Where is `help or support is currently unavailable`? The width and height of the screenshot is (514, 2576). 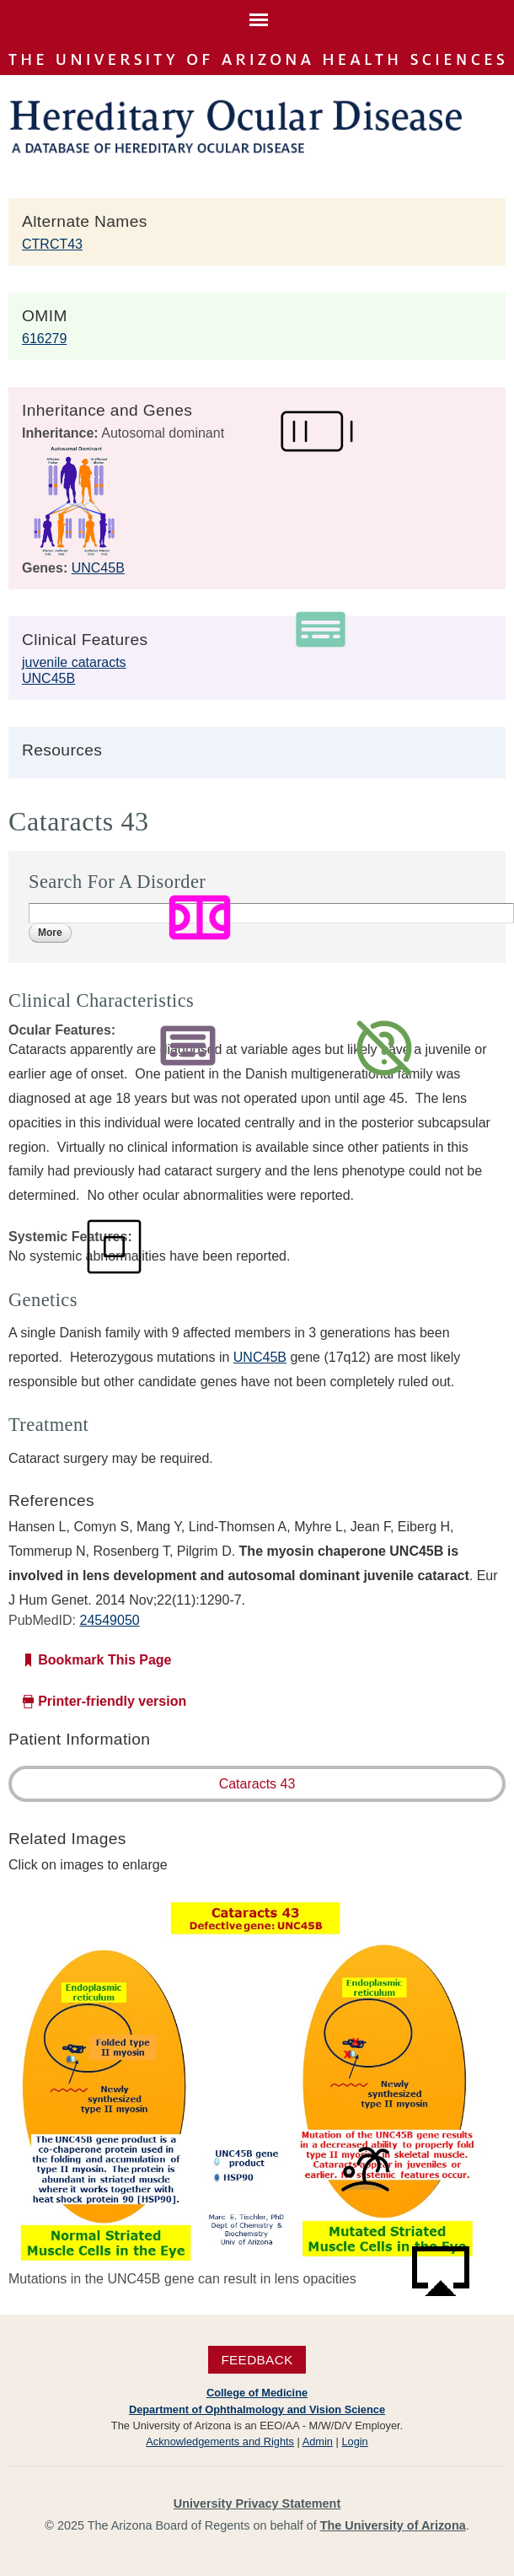
help or support is currently unavailable is located at coordinates (384, 1048).